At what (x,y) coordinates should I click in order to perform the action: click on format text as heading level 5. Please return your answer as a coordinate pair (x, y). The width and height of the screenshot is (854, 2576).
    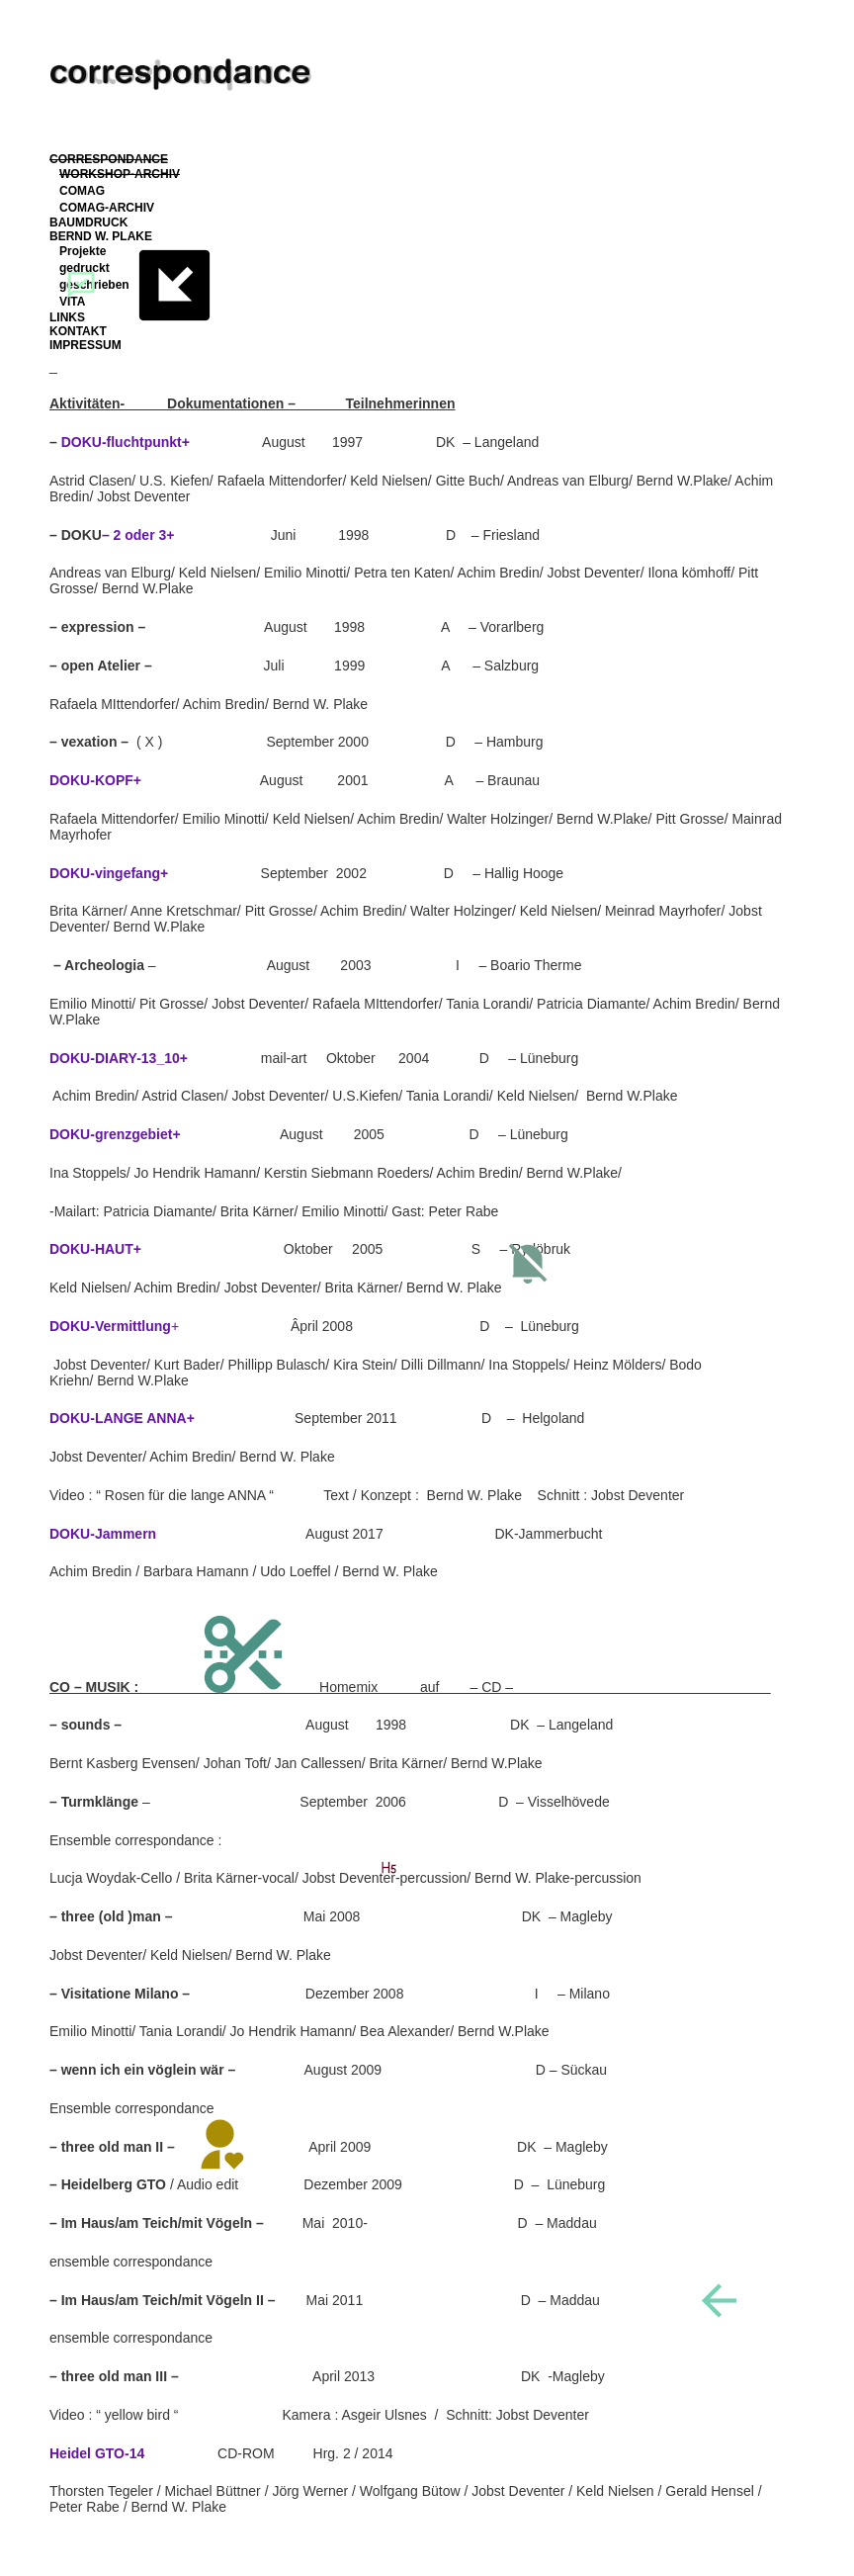
    Looking at the image, I should click on (388, 1867).